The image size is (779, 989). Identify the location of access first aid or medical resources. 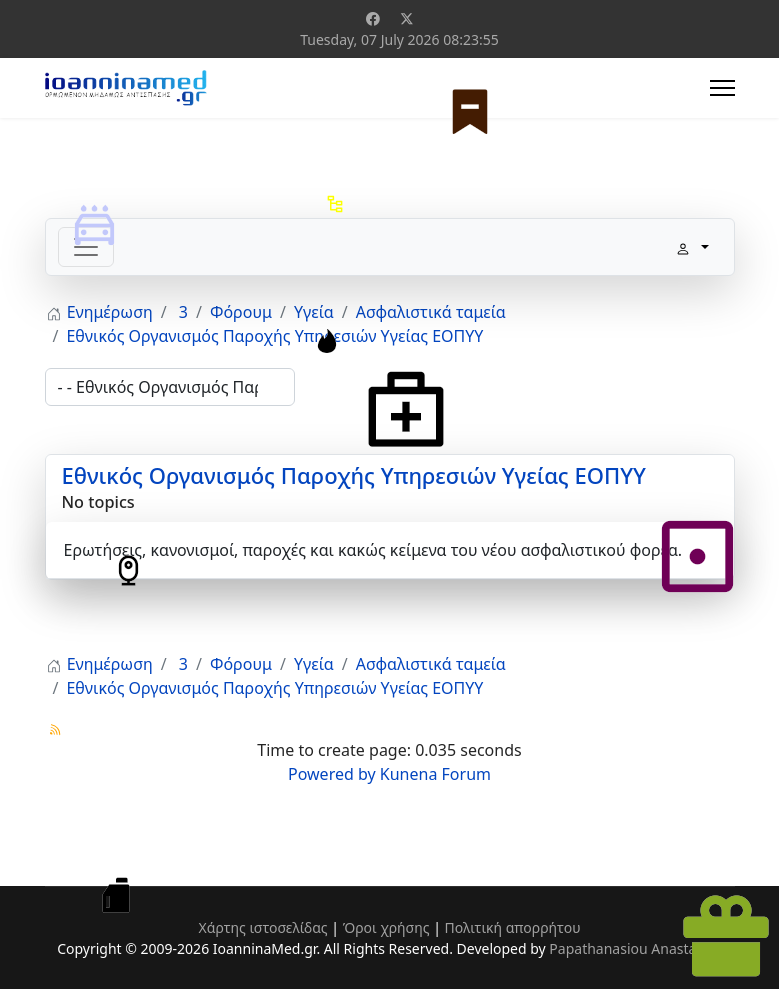
(406, 413).